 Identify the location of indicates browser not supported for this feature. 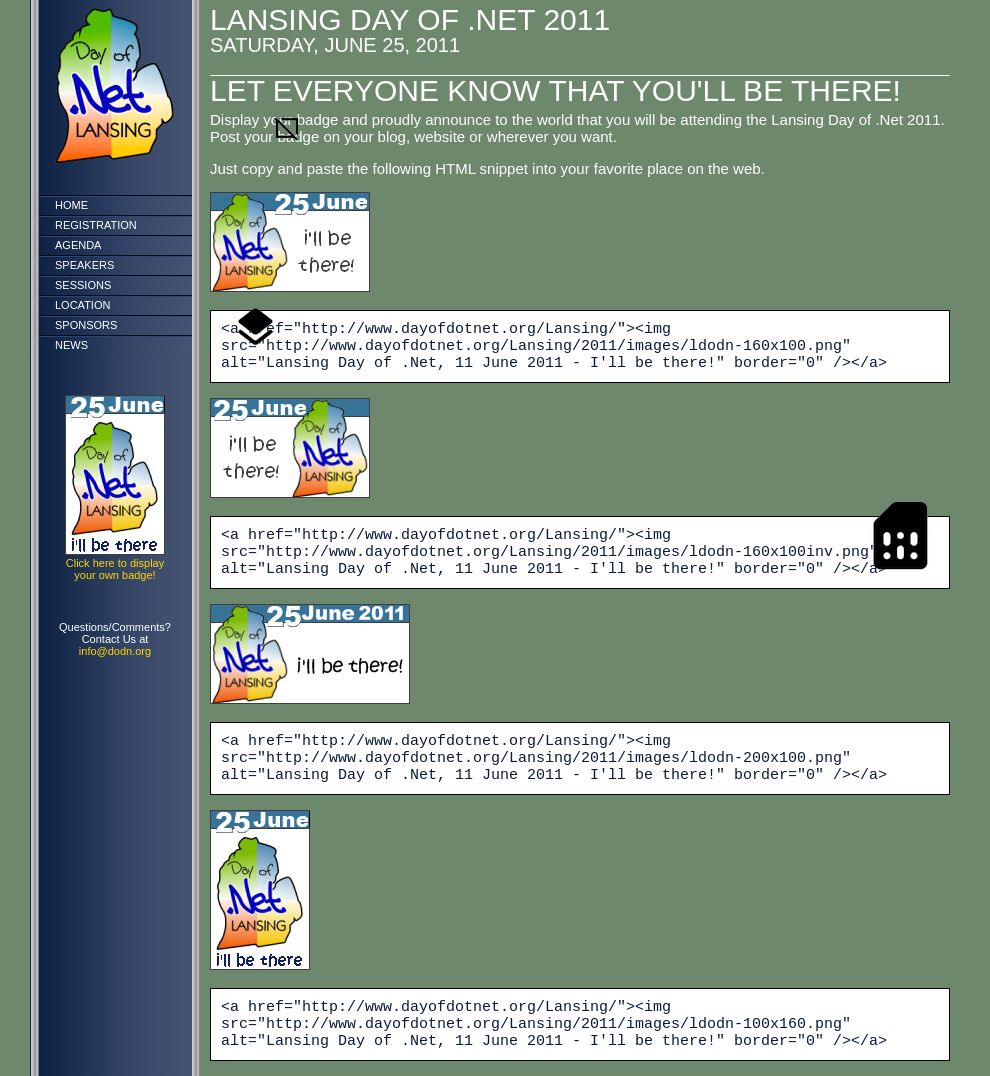
(287, 128).